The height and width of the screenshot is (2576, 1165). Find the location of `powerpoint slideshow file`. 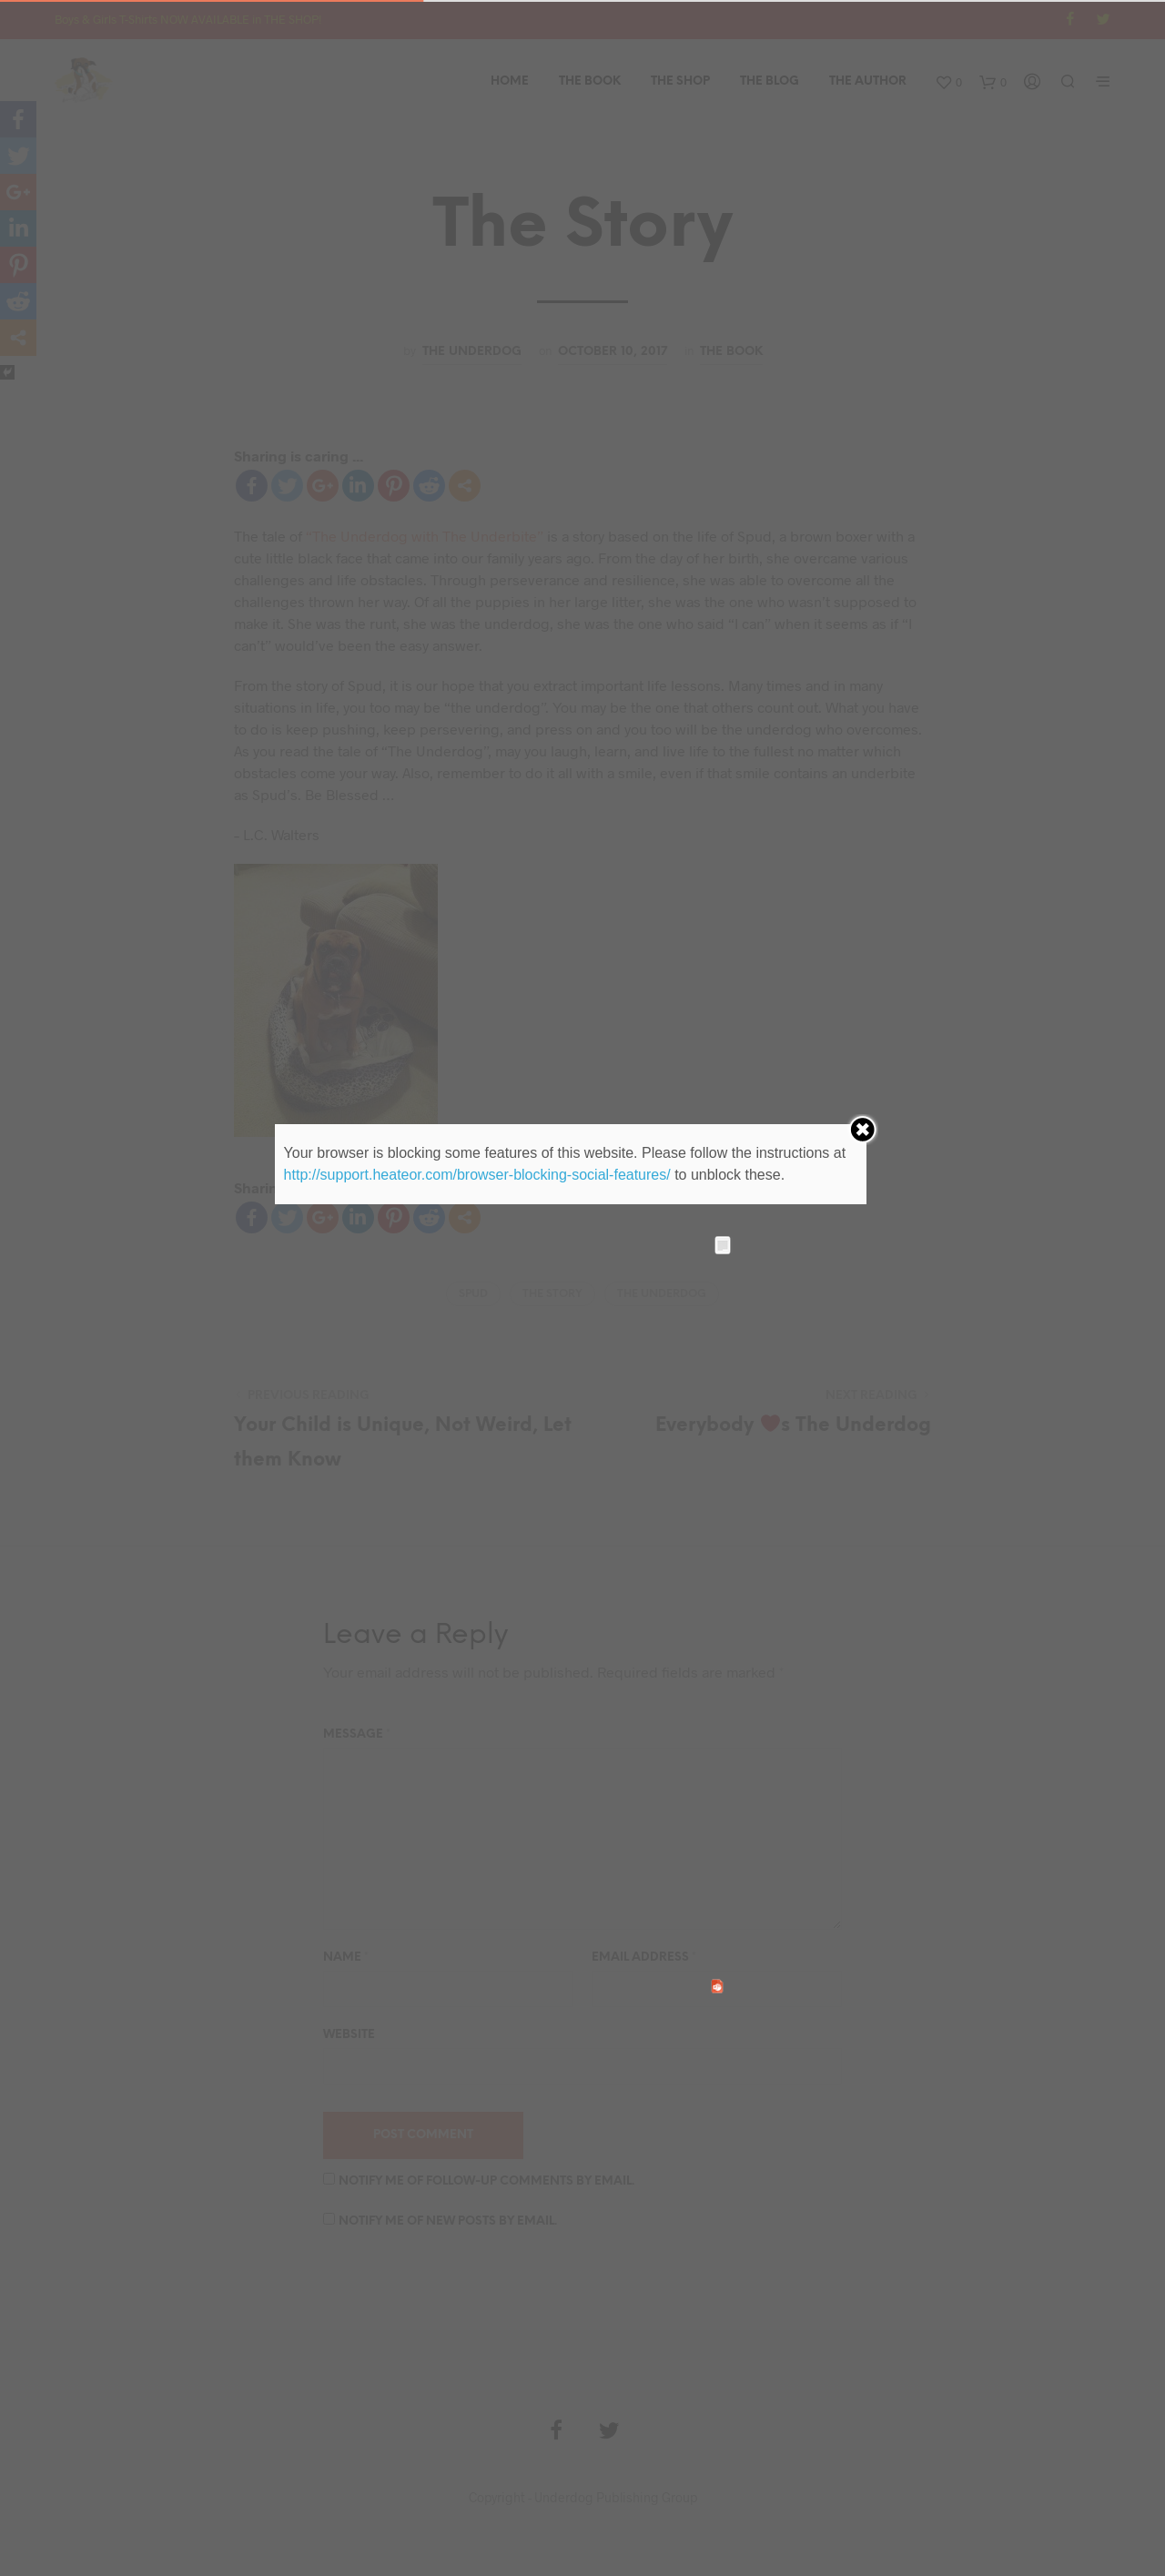

powerpoint slideshow file is located at coordinates (717, 1986).